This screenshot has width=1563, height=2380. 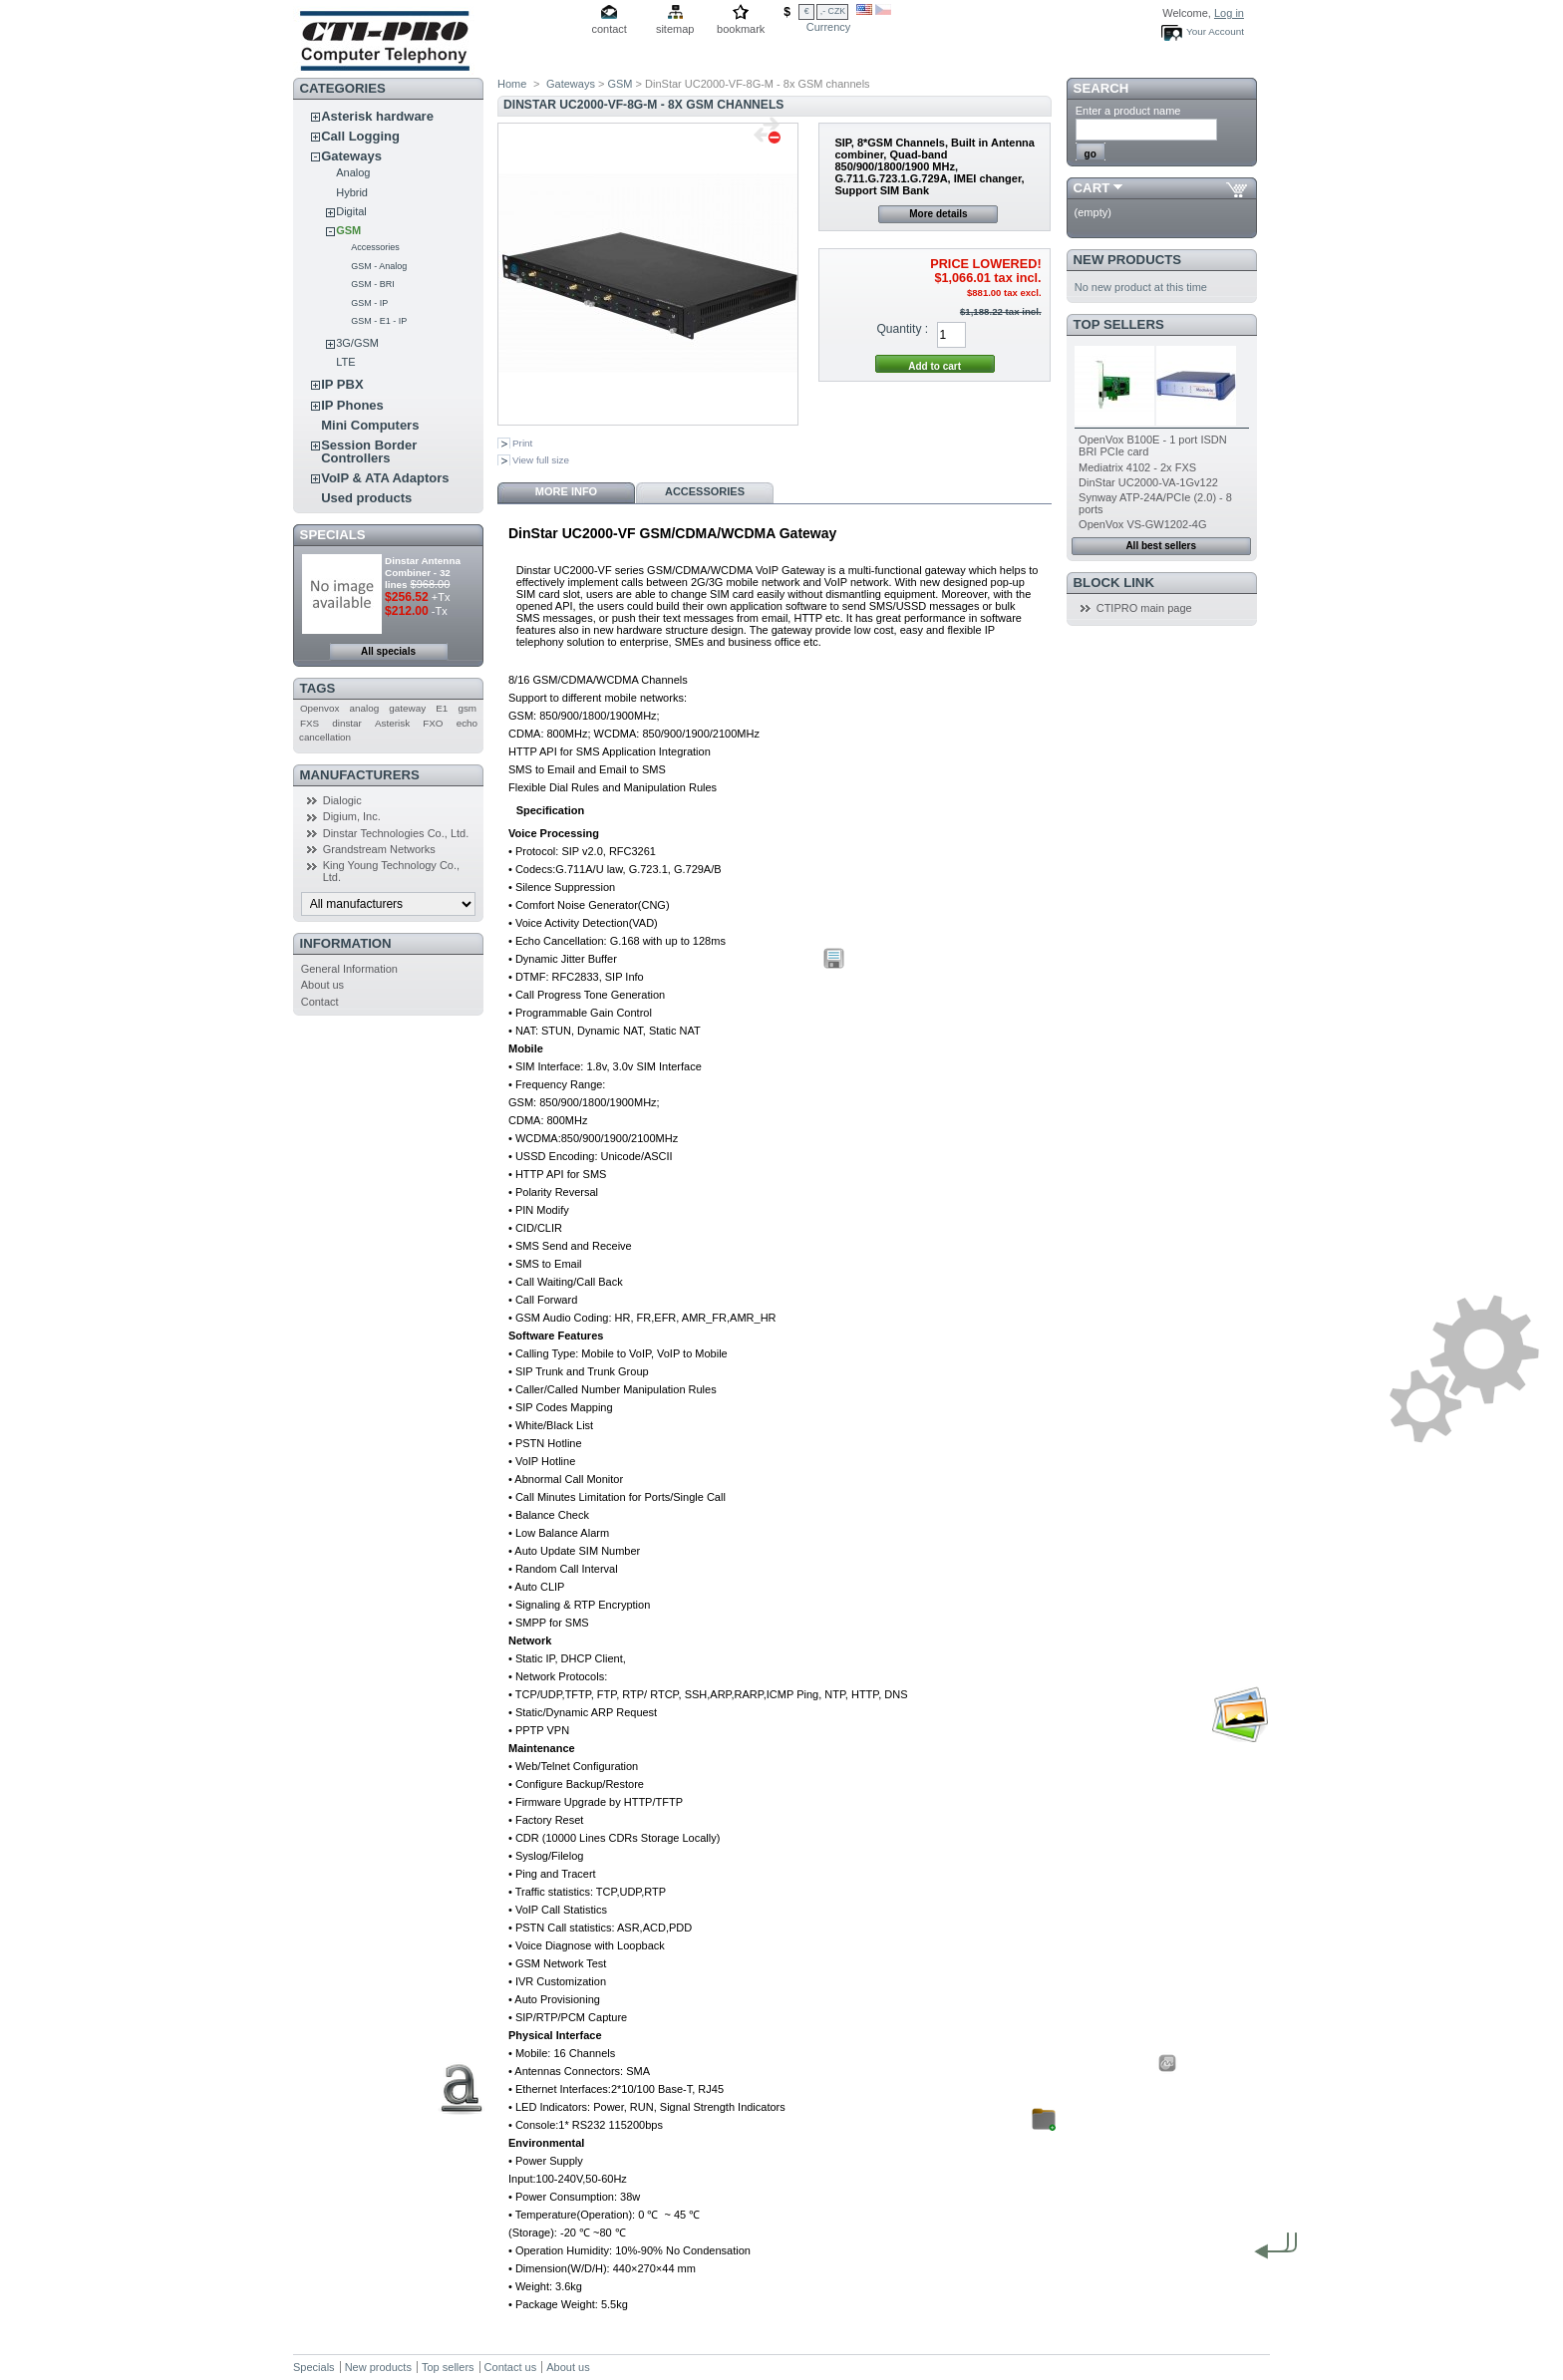 What do you see at coordinates (1460, 1372) in the screenshot?
I see `access system settings or preferences` at bounding box center [1460, 1372].